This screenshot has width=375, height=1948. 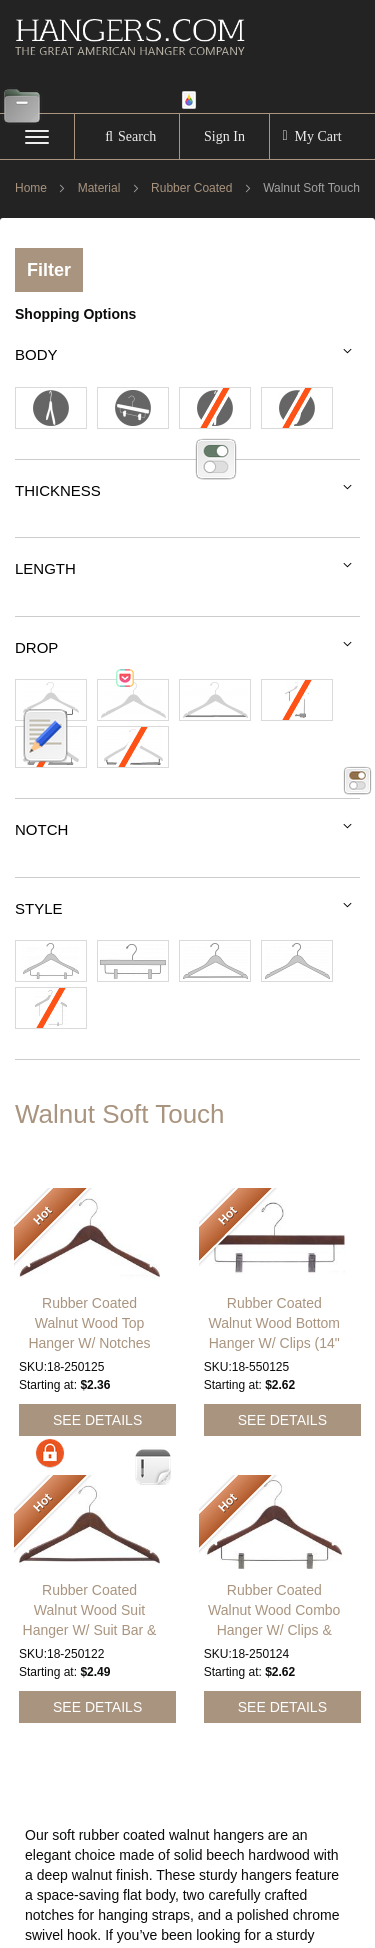 I want to click on open the file manager application, so click(x=22, y=106).